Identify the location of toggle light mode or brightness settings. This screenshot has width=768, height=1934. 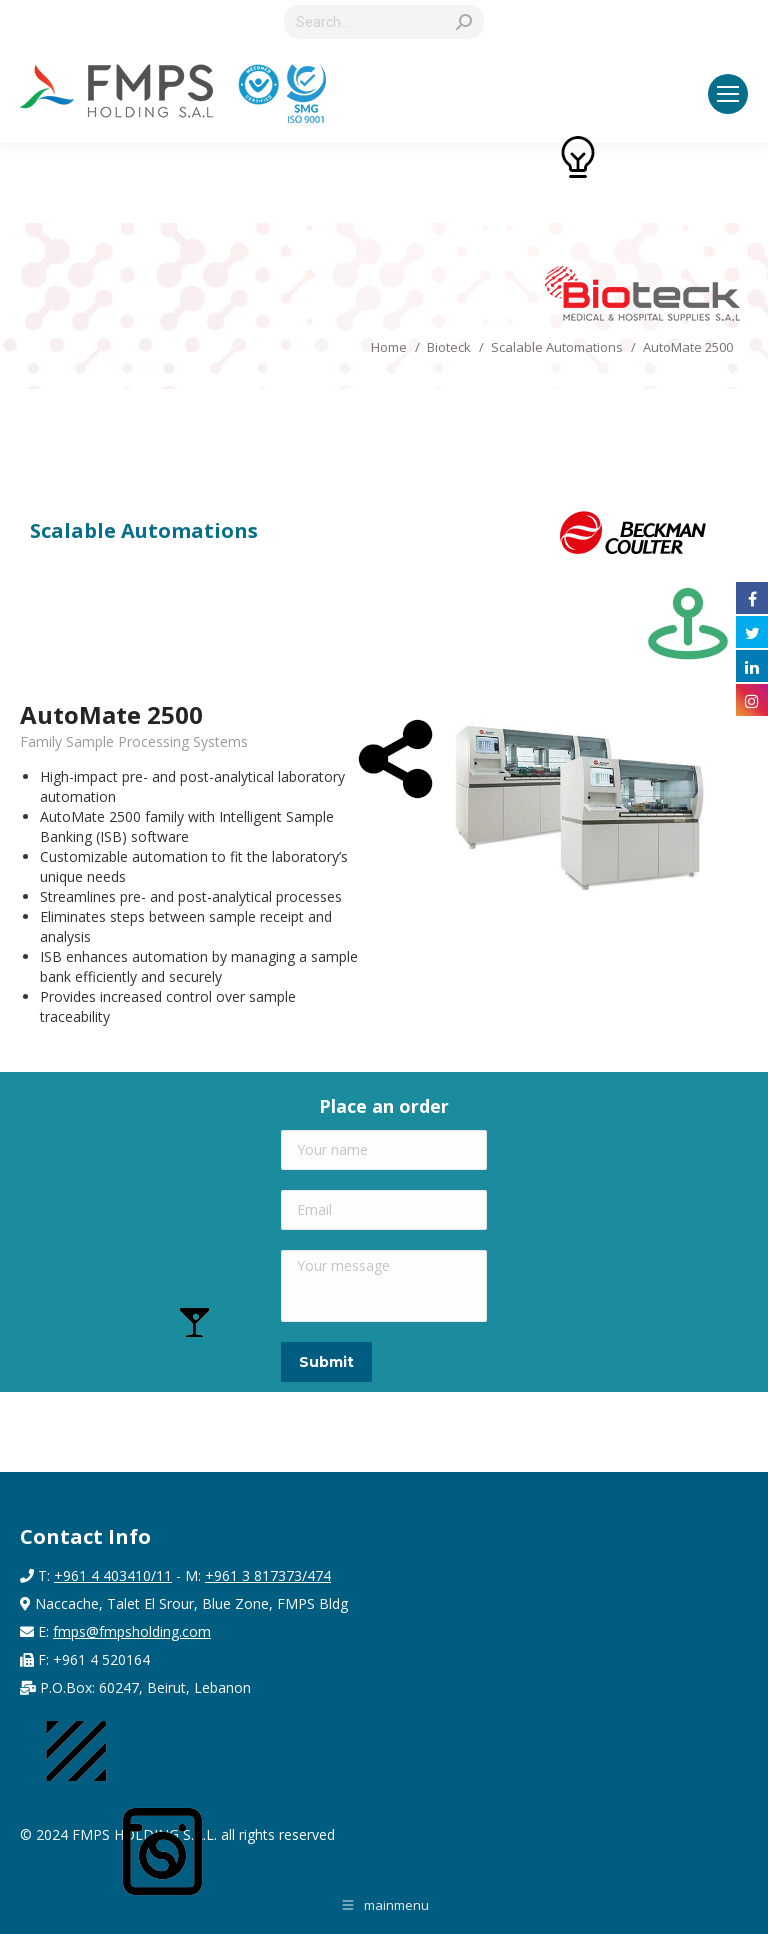
(578, 157).